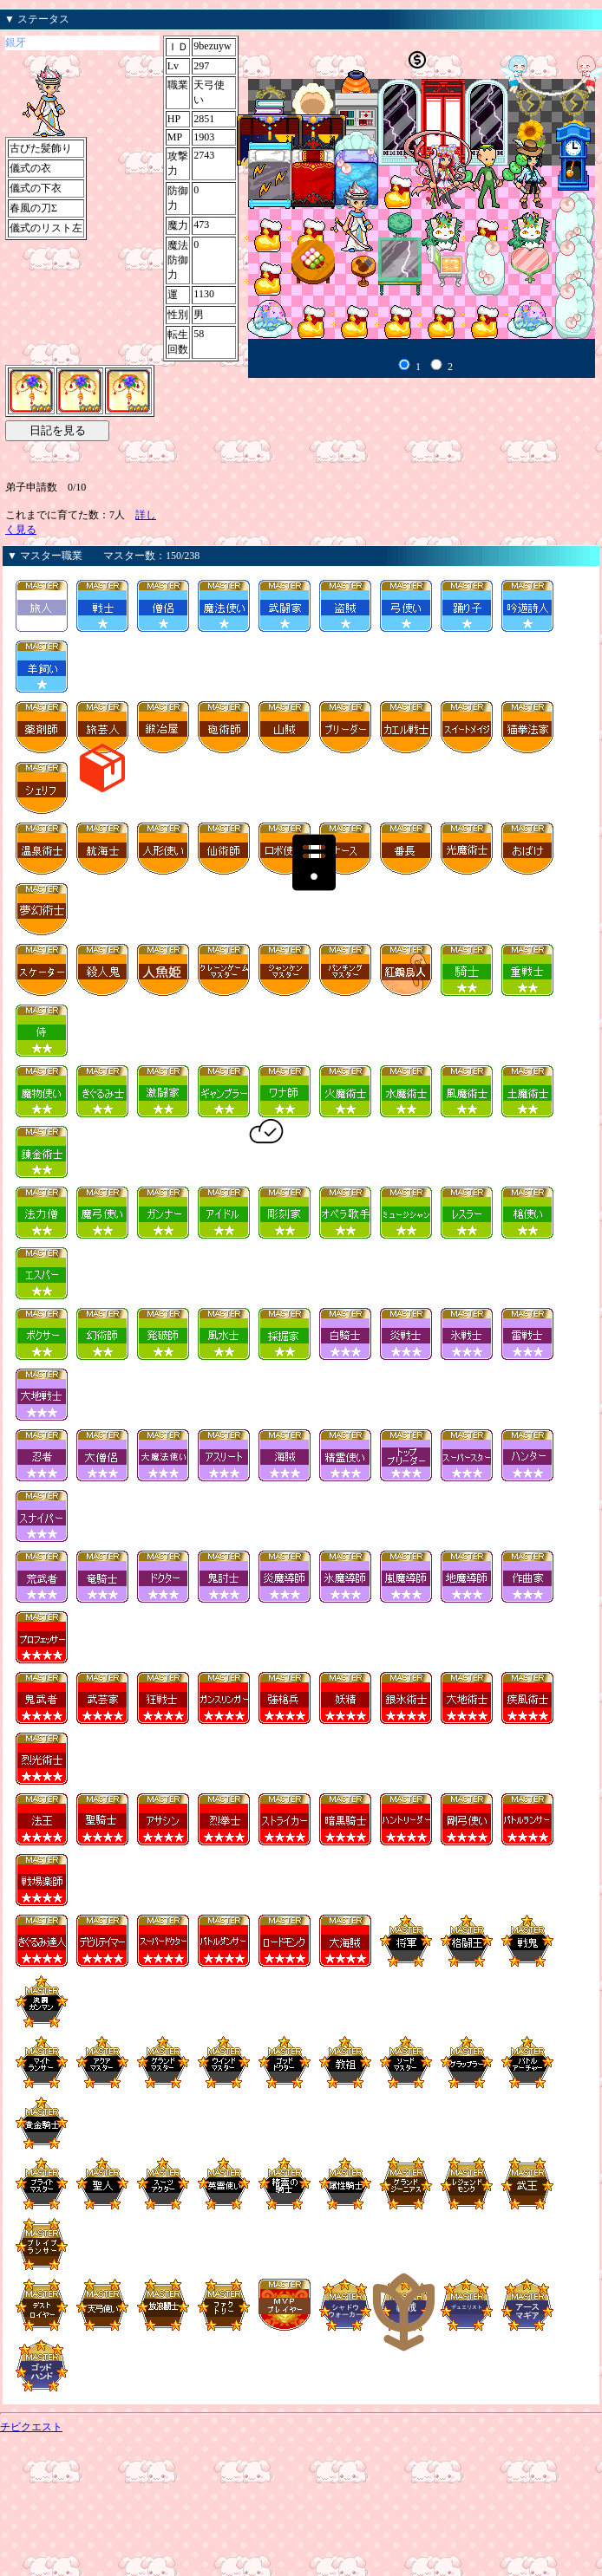  I want to click on access garden or plant care features, so click(403, 2312).